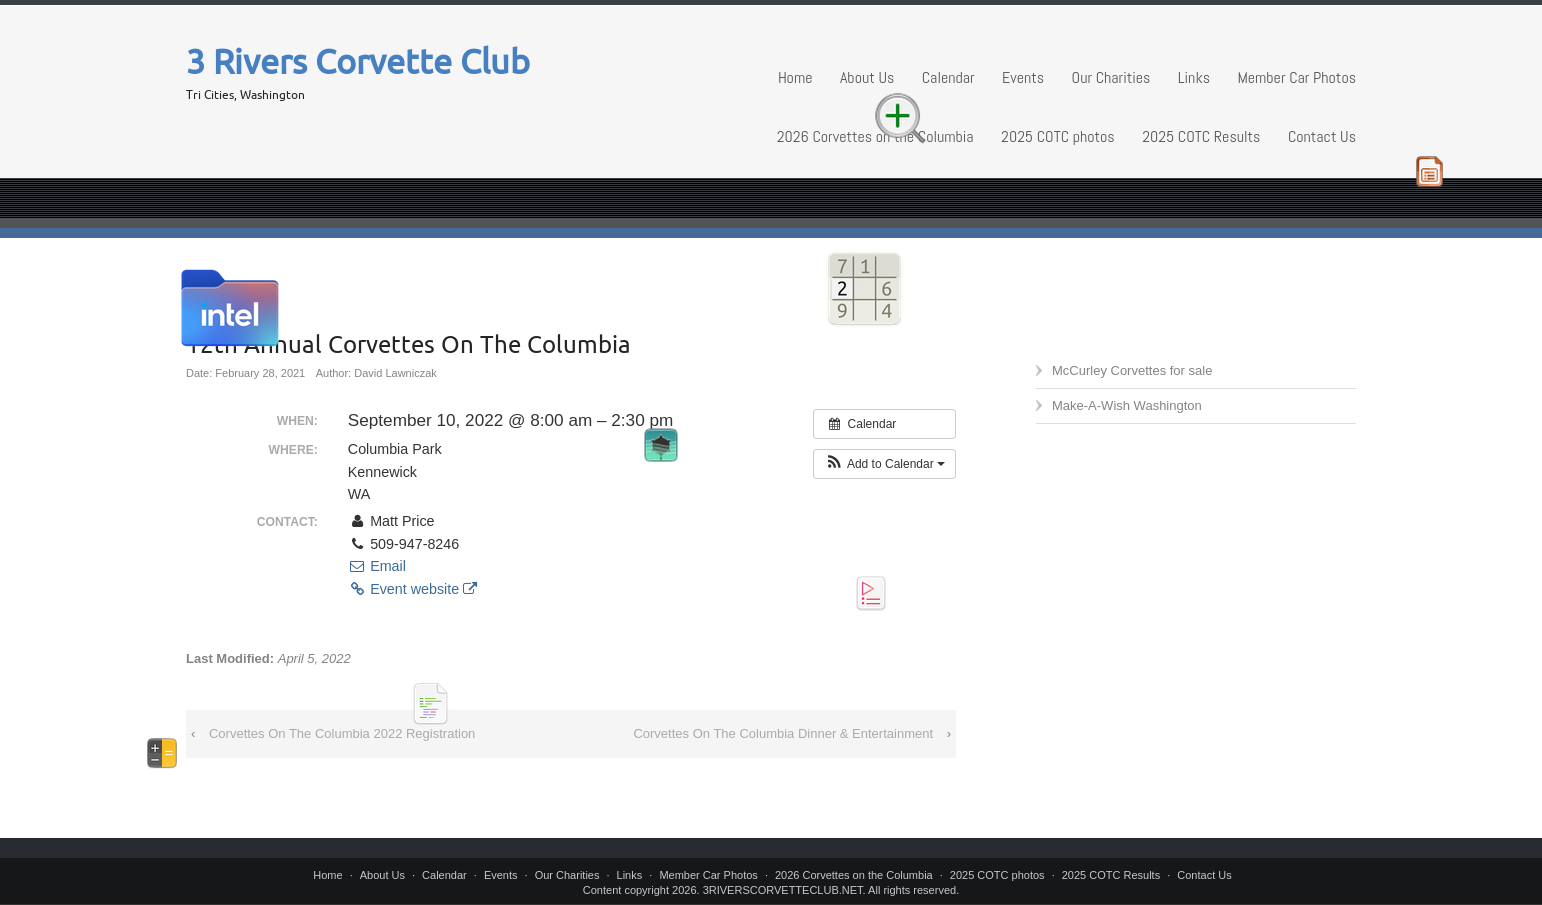 The height and width of the screenshot is (905, 1542). I want to click on launch gnome mines game, so click(661, 445).